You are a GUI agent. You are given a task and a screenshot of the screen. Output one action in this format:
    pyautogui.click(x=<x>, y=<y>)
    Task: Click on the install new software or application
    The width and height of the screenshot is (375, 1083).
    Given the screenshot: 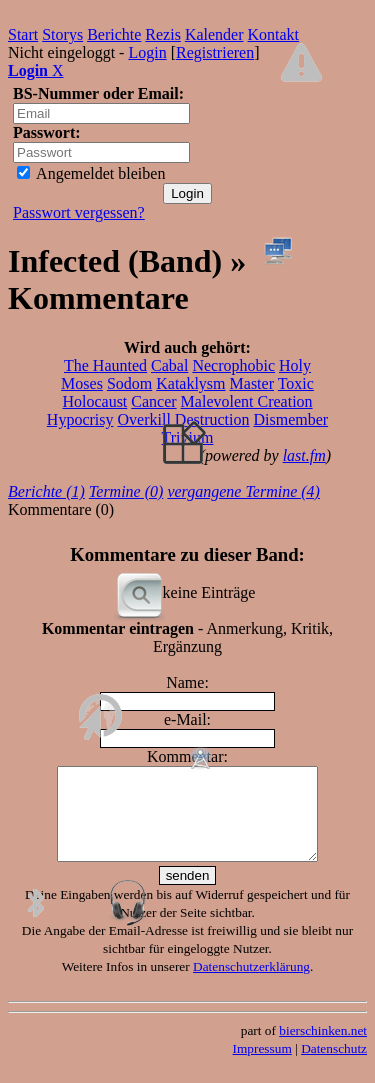 What is the action you would take?
    pyautogui.click(x=184, y=442)
    